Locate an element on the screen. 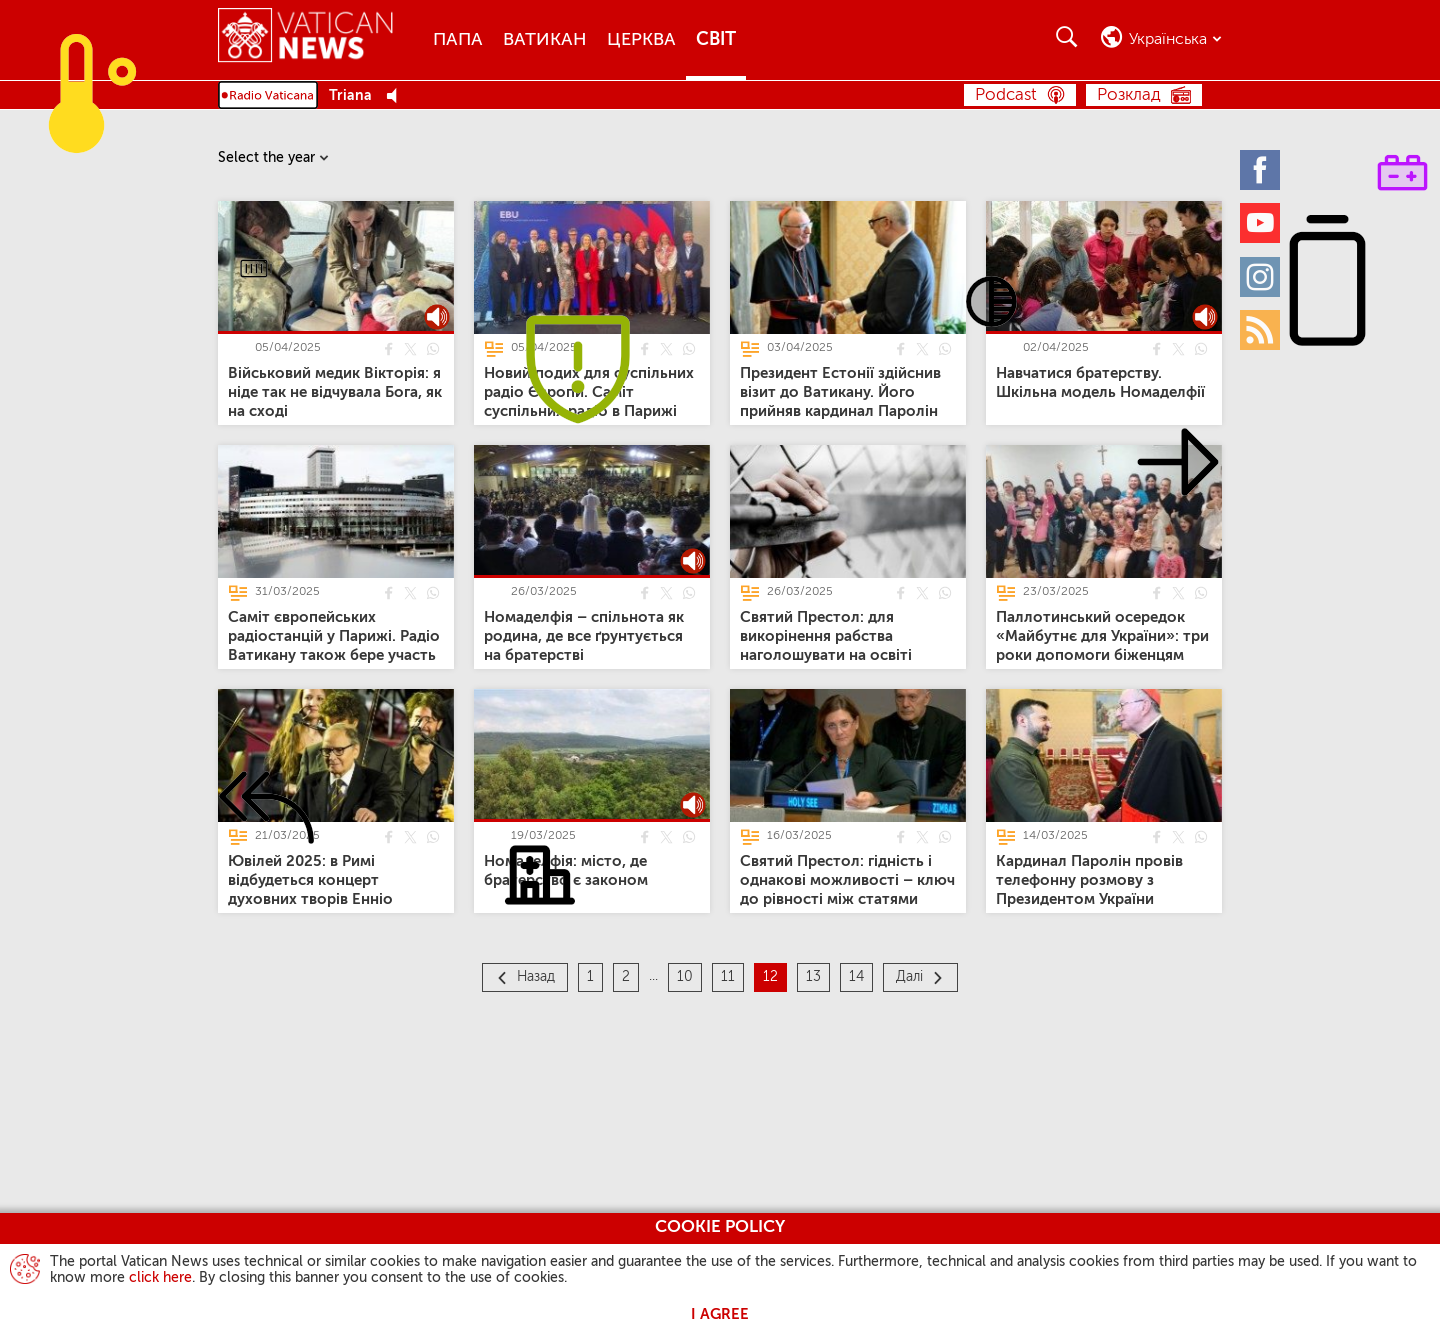 The height and width of the screenshot is (1344, 1440). adjust image contrast or tonality settings is located at coordinates (991, 301).